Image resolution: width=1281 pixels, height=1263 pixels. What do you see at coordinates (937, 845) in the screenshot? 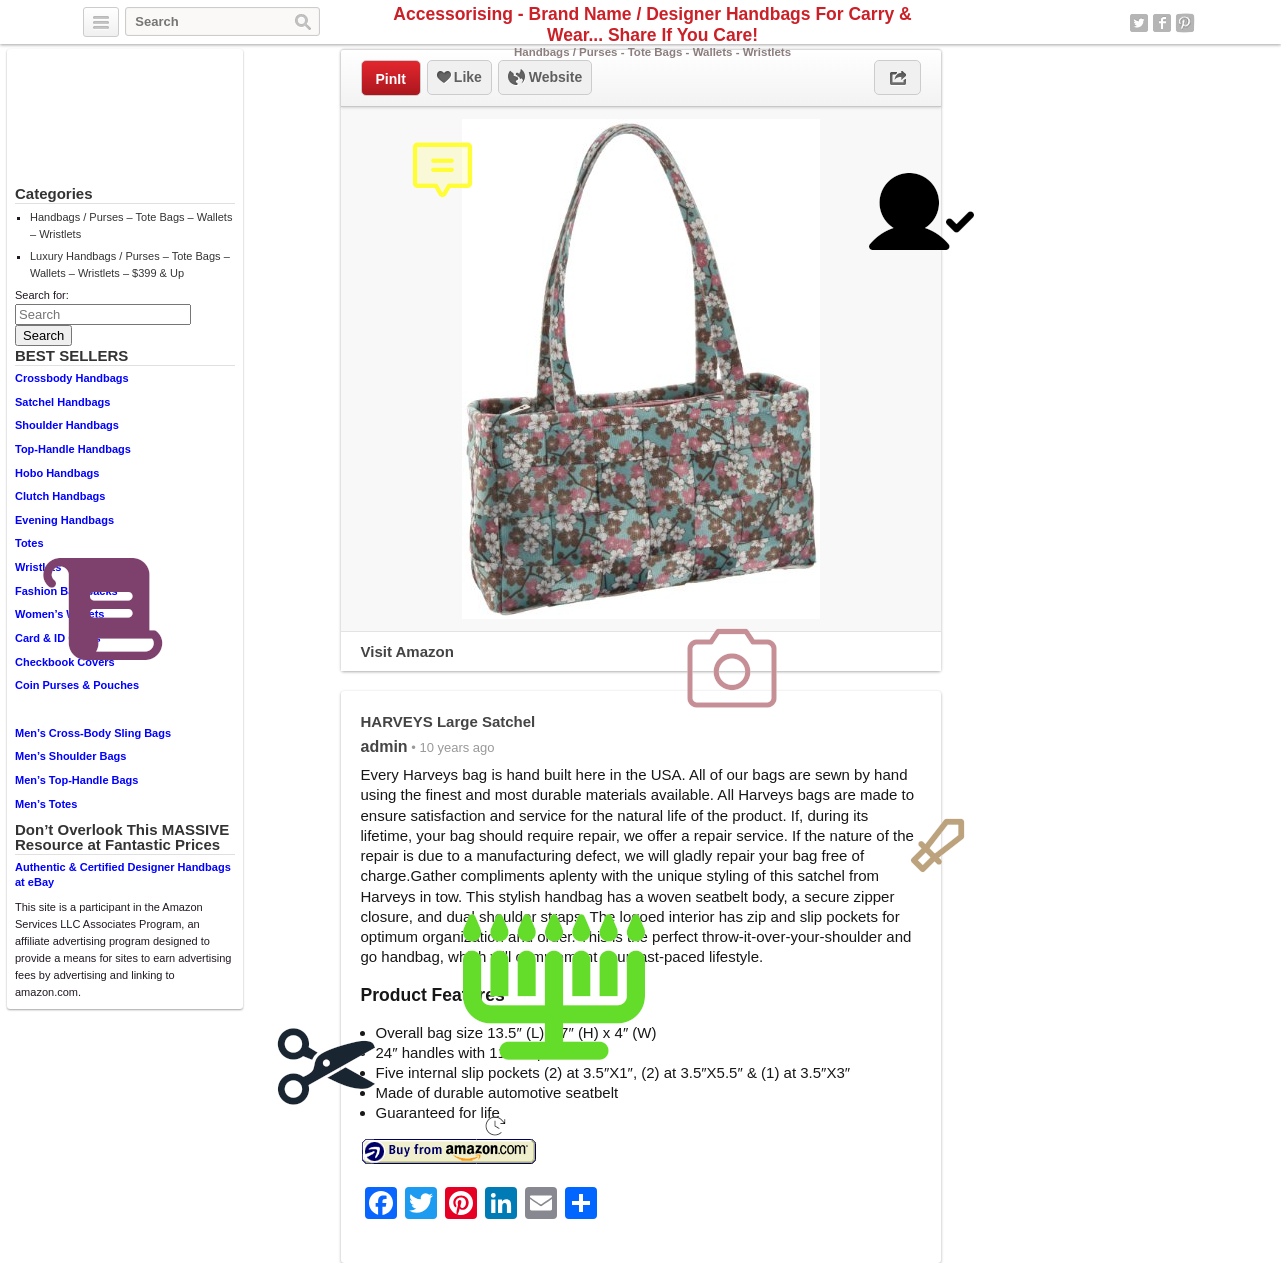
I see `access combat or battle features` at bounding box center [937, 845].